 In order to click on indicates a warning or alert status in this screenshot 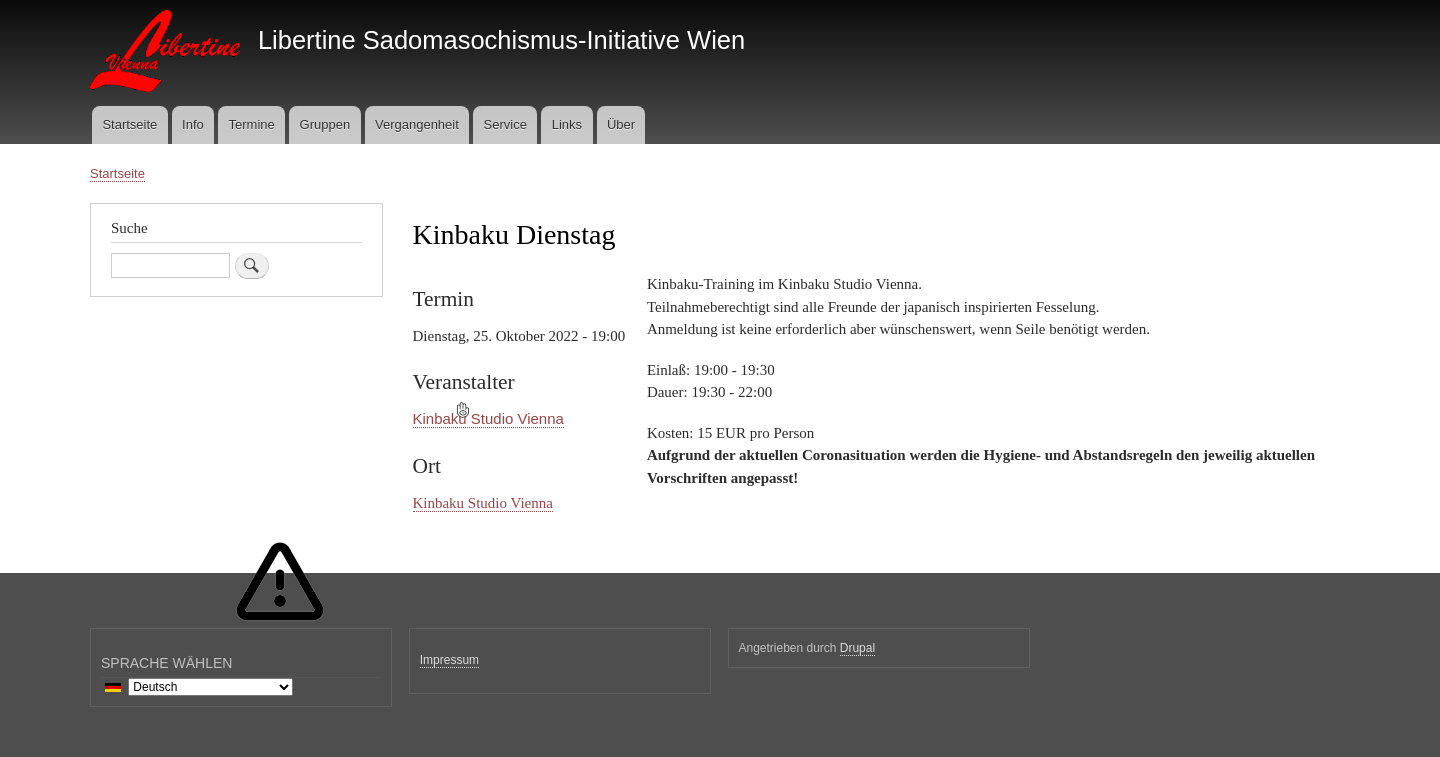, I will do `click(280, 583)`.